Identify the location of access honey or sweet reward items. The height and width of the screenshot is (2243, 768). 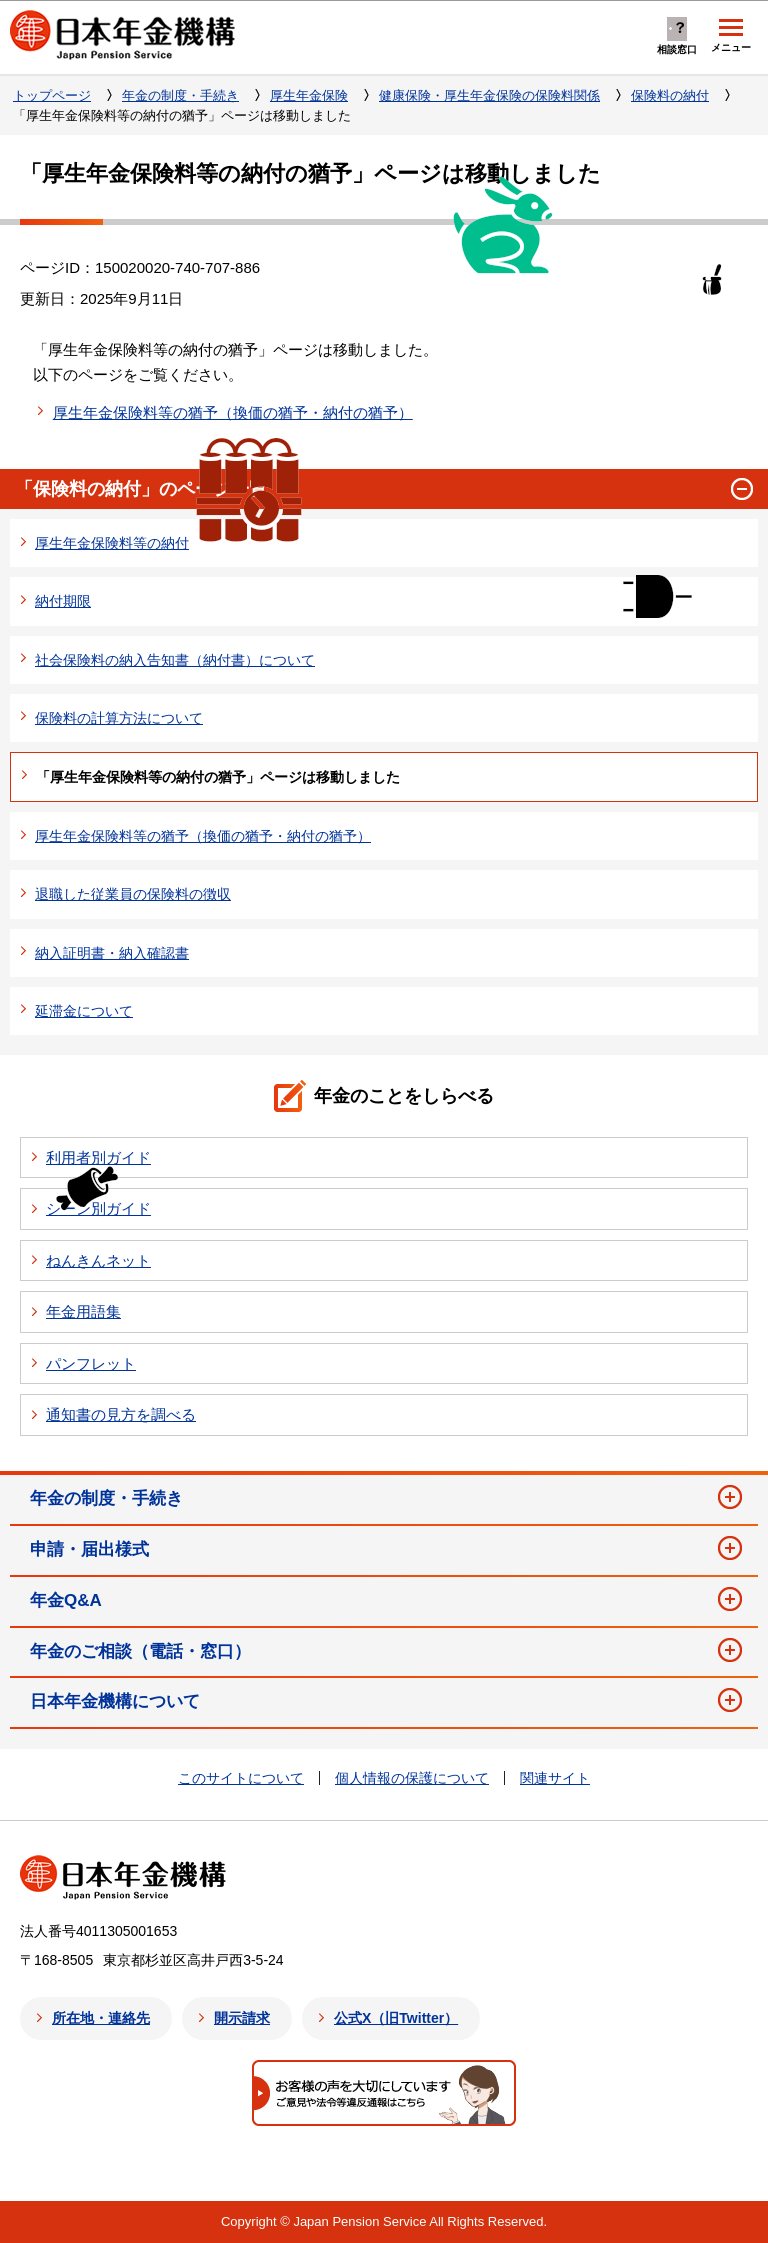
(712, 279).